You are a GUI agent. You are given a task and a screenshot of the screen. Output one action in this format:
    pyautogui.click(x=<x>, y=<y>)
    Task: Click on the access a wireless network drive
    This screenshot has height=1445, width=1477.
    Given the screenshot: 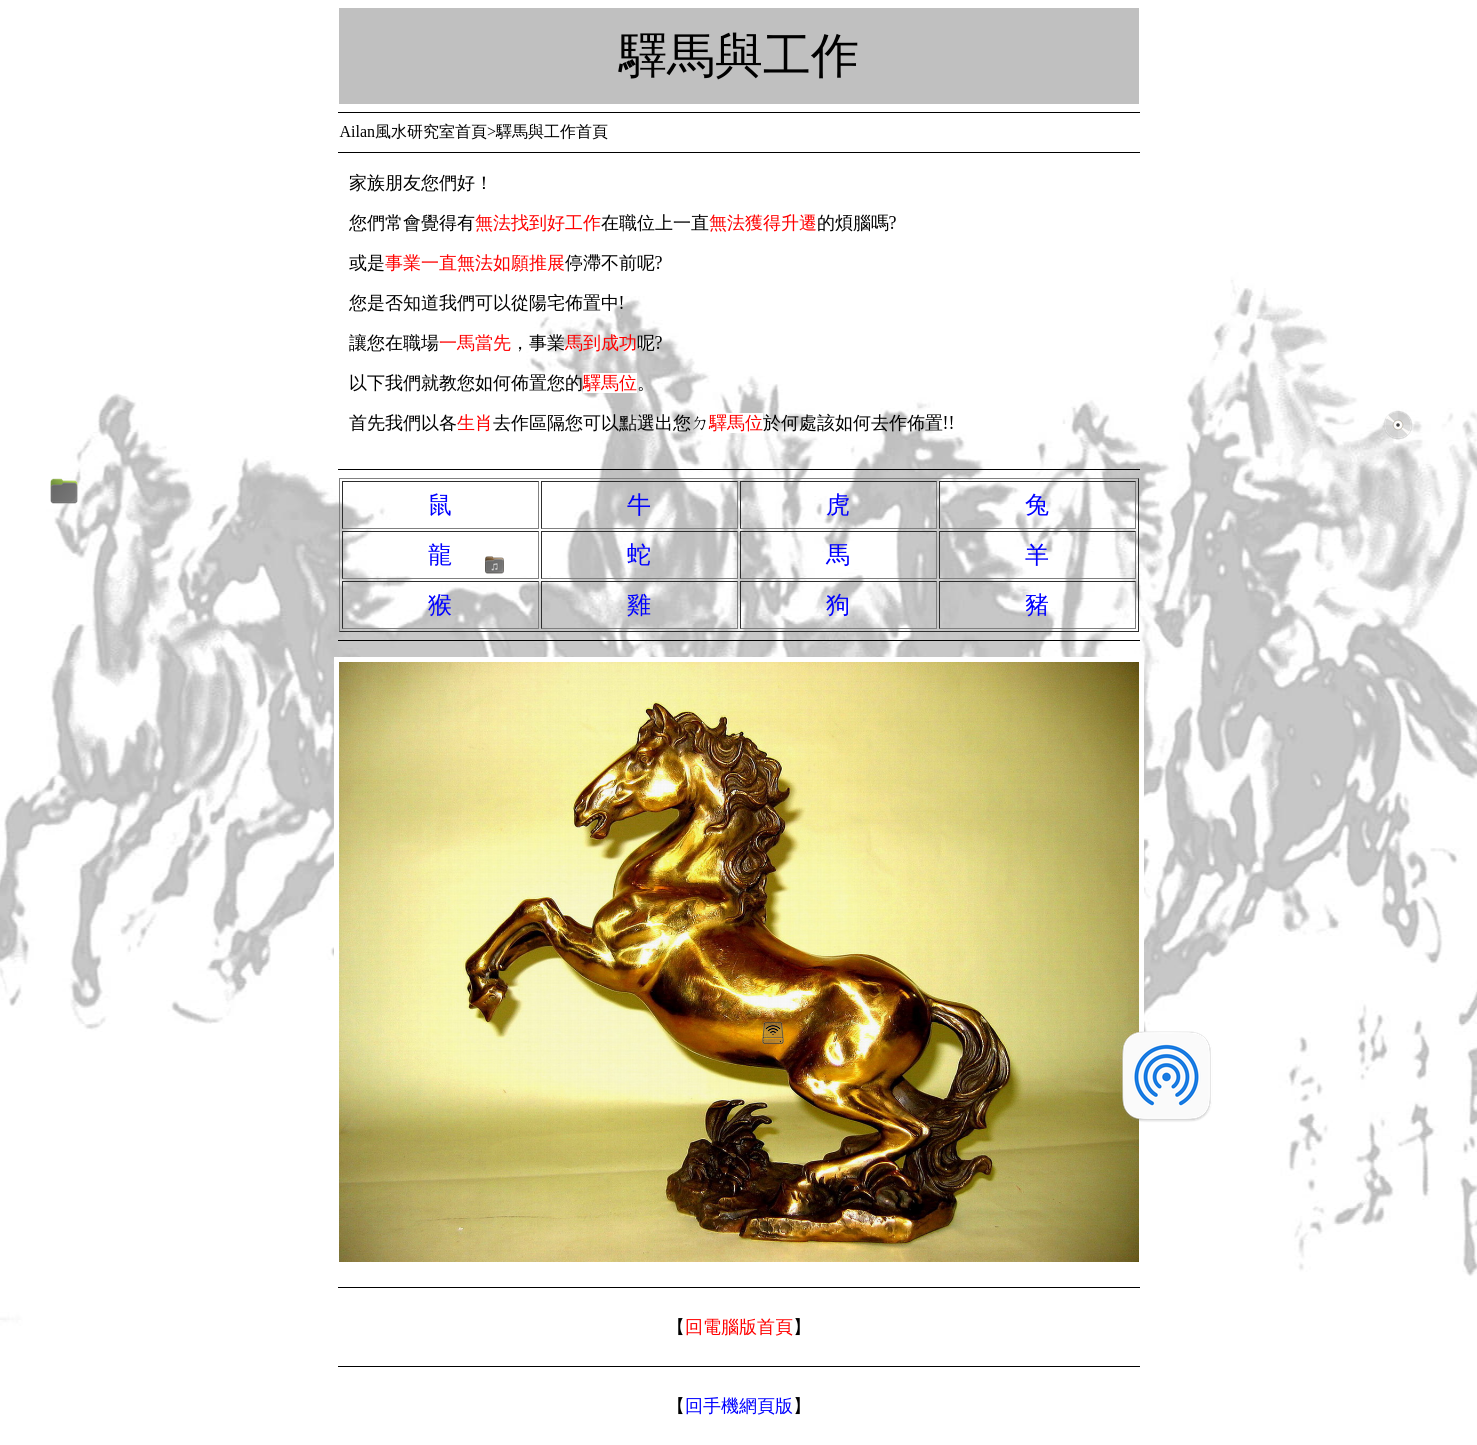 What is the action you would take?
    pyautogui.click(x=773, y=1033)
    